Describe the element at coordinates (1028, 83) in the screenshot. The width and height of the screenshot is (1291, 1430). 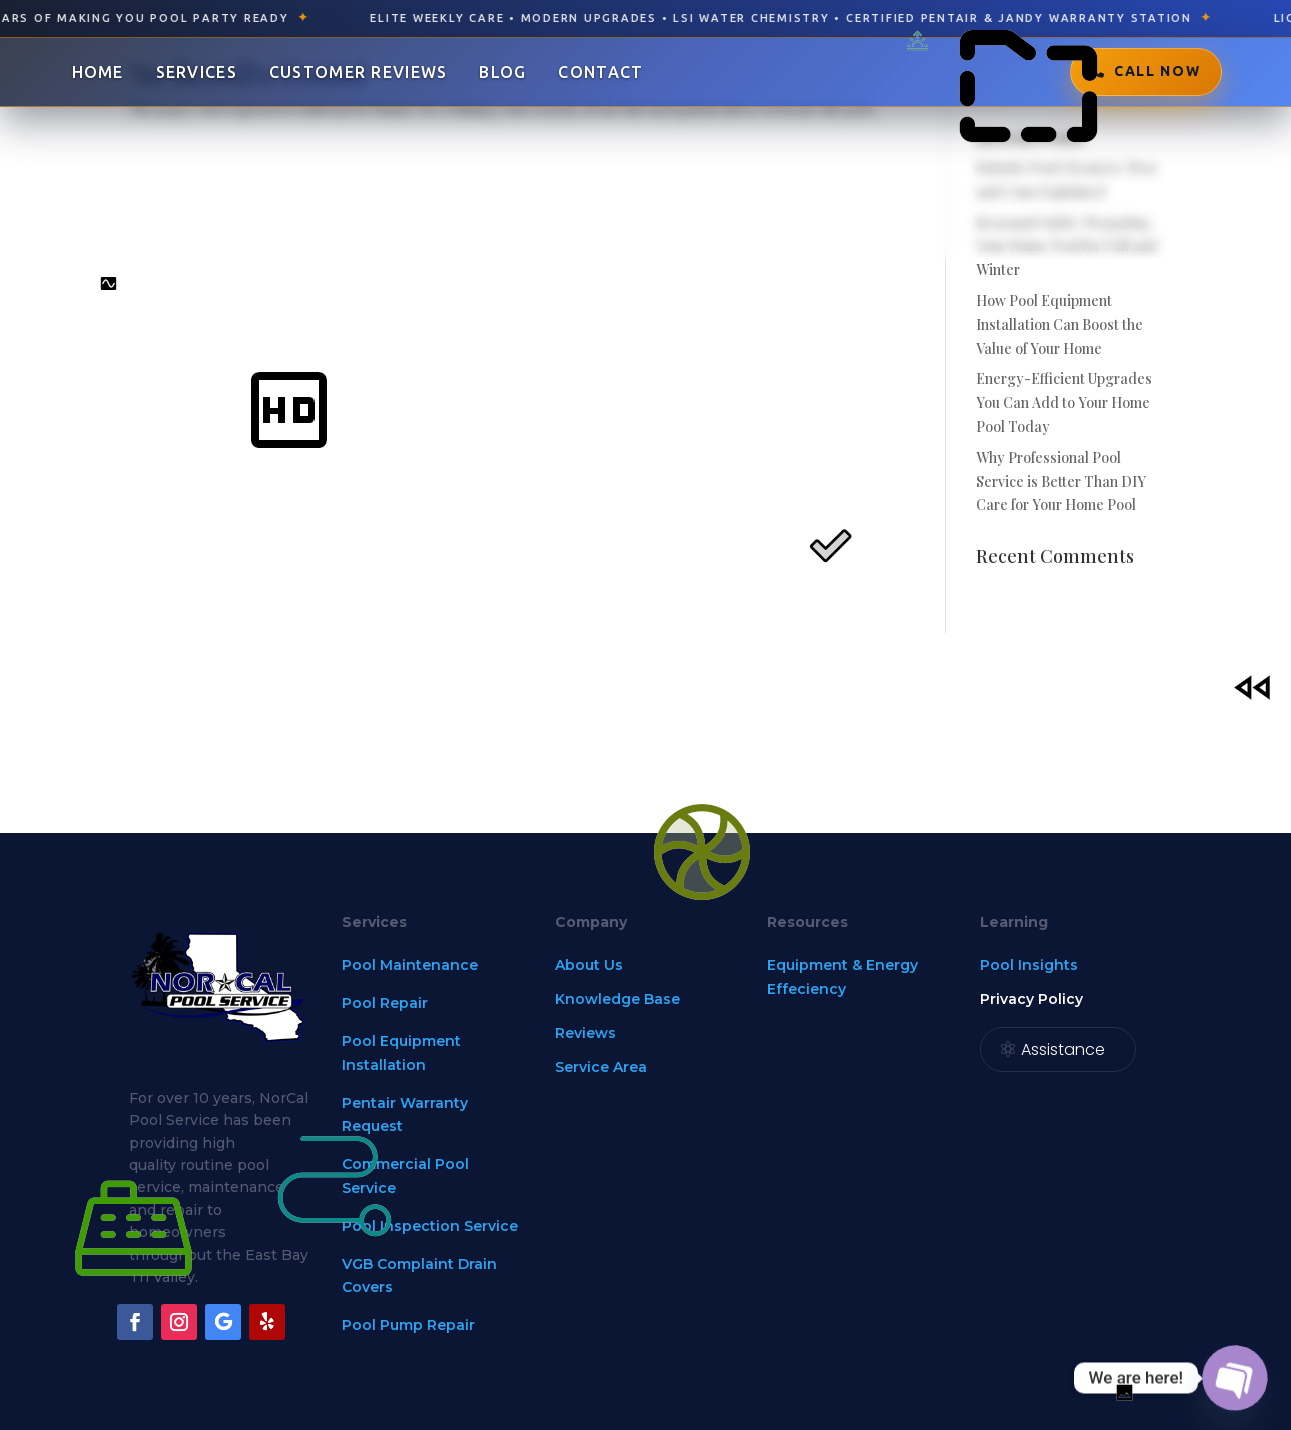
I see `create a new folder` at that location.